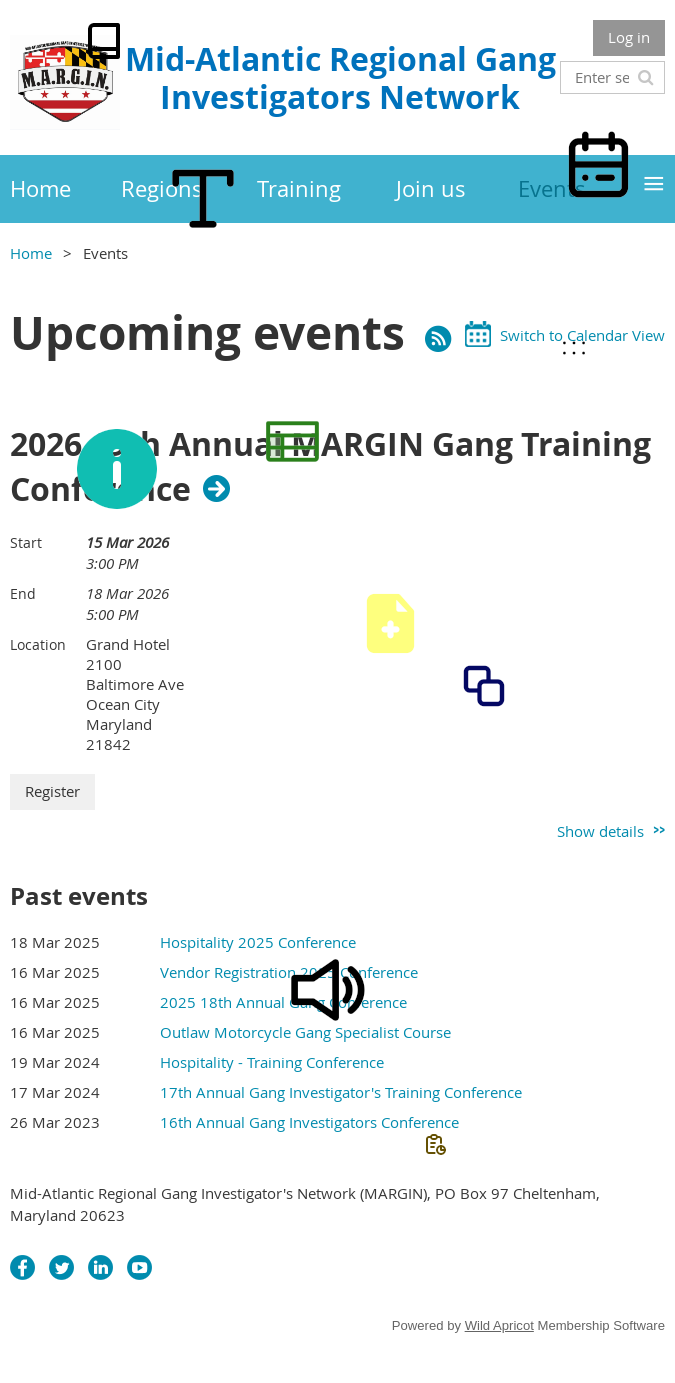 The height and width of the screenshot is (1383, 675). I want to click on view data in table format, so click(292, 441).